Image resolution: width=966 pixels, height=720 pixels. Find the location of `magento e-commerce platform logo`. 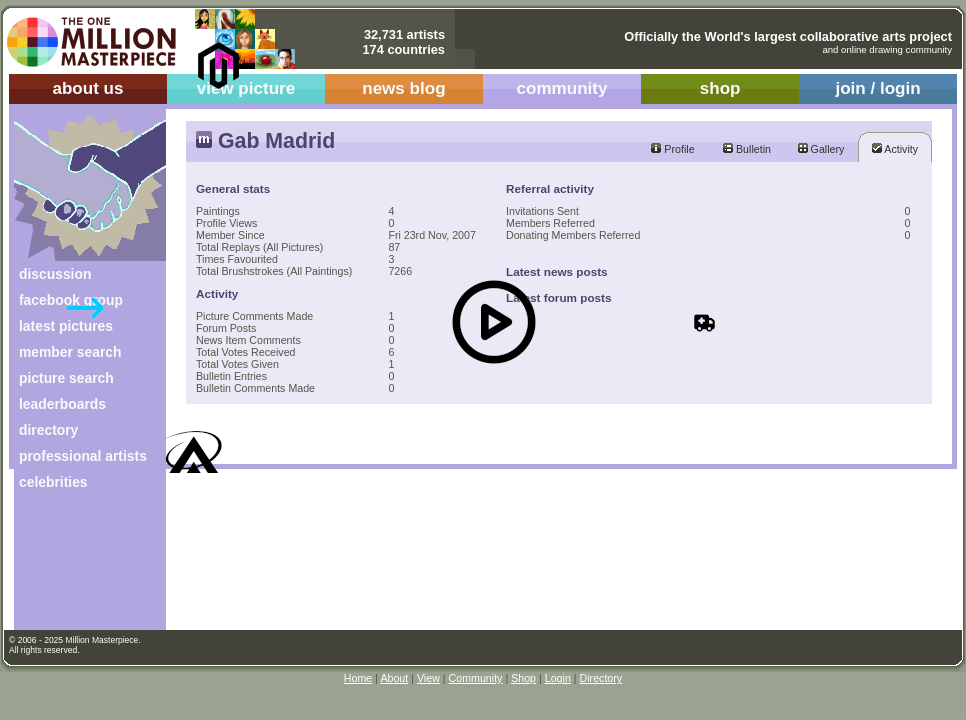

magento e-commerce platform logo is located at coordinates (218, 65).